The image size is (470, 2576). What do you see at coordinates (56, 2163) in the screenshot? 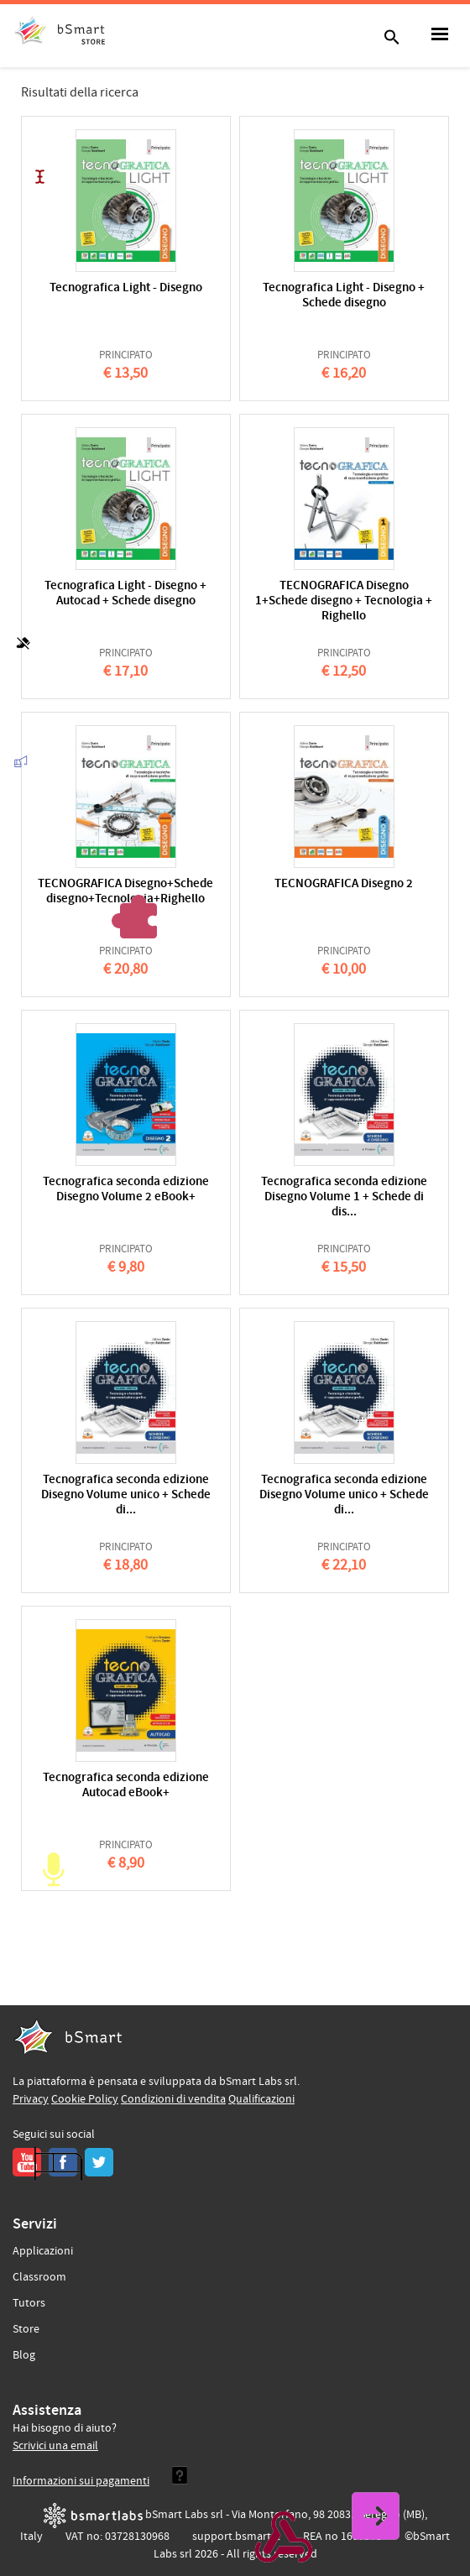
I see `view accommodation or lodging options` at bounding box center [56, 2163].